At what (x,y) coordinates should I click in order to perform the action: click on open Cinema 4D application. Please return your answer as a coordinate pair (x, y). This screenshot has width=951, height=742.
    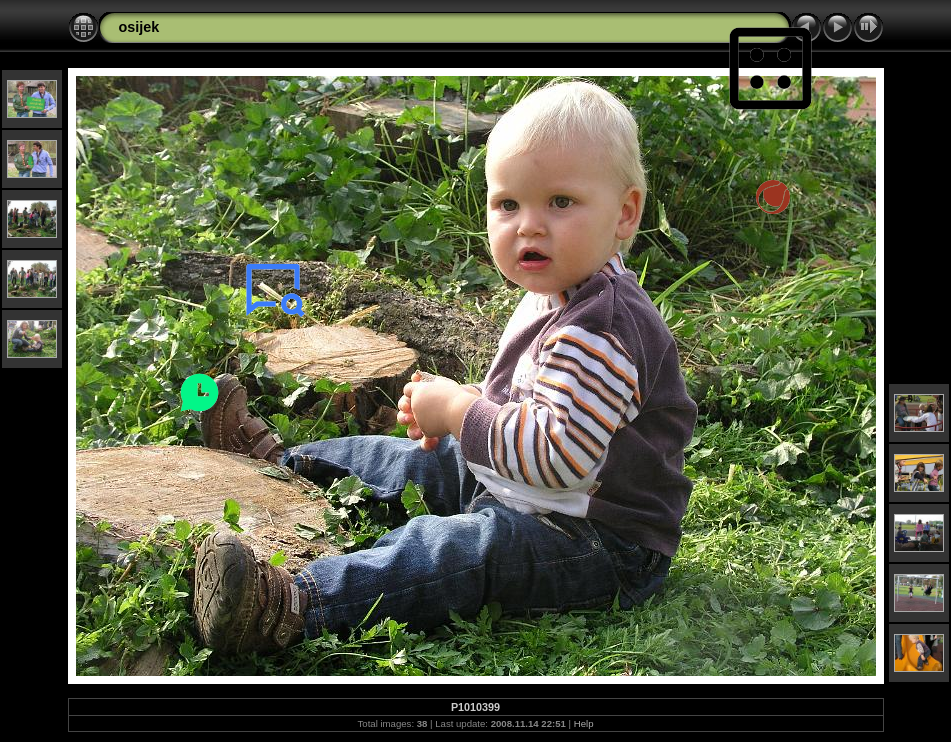
    Looking at the image, I should click on (773, 197).